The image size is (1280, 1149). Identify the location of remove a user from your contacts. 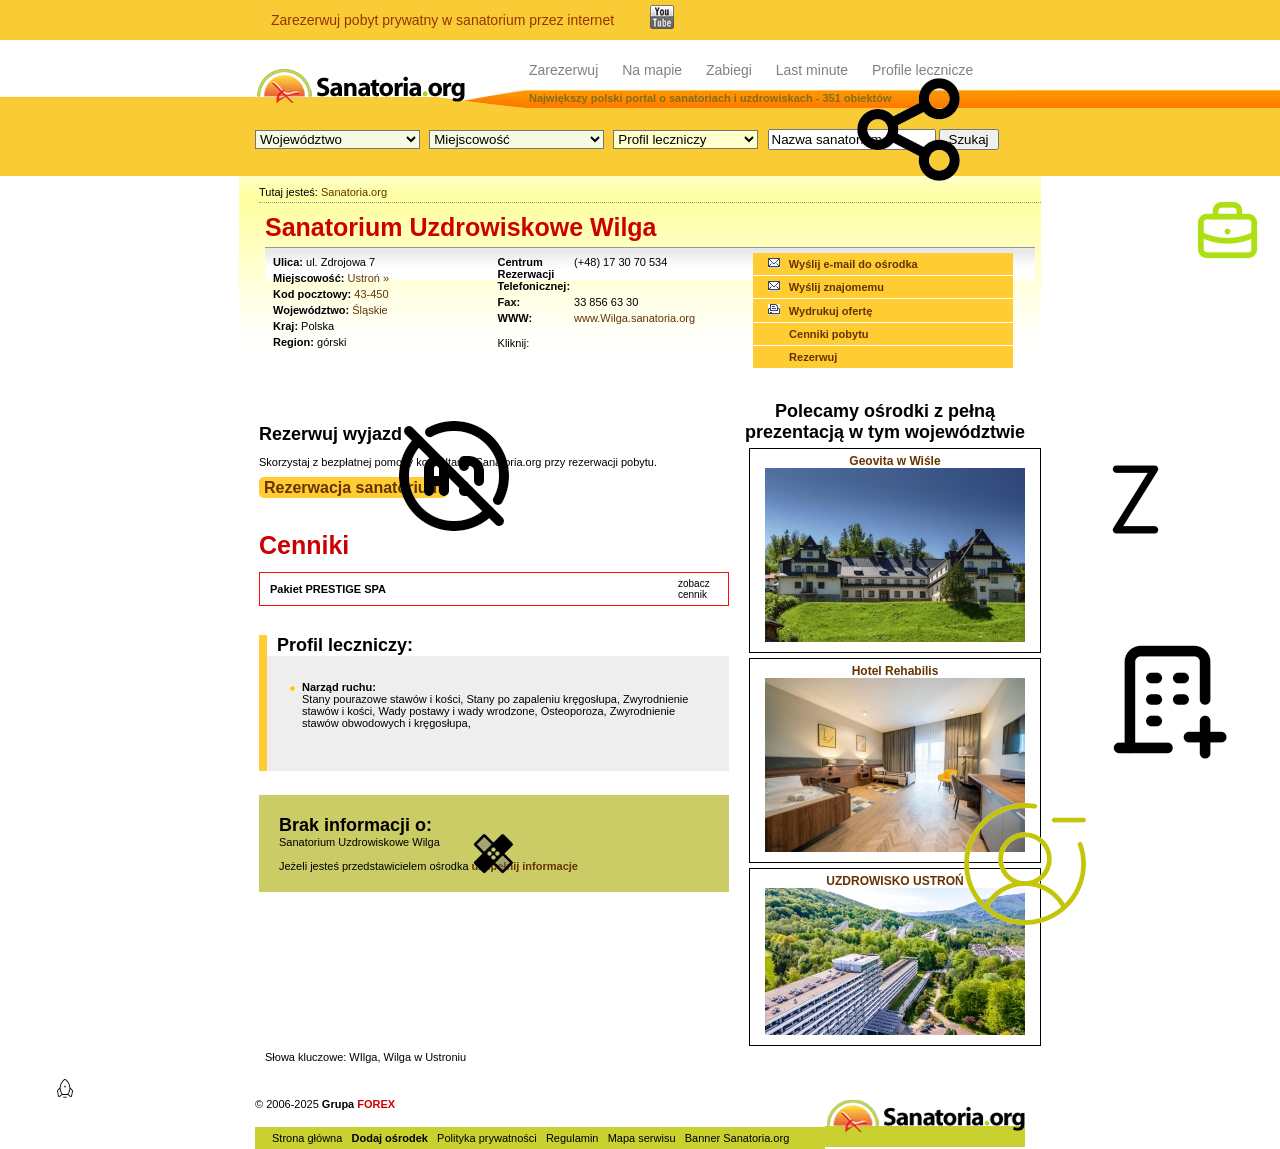
(1025, 864).